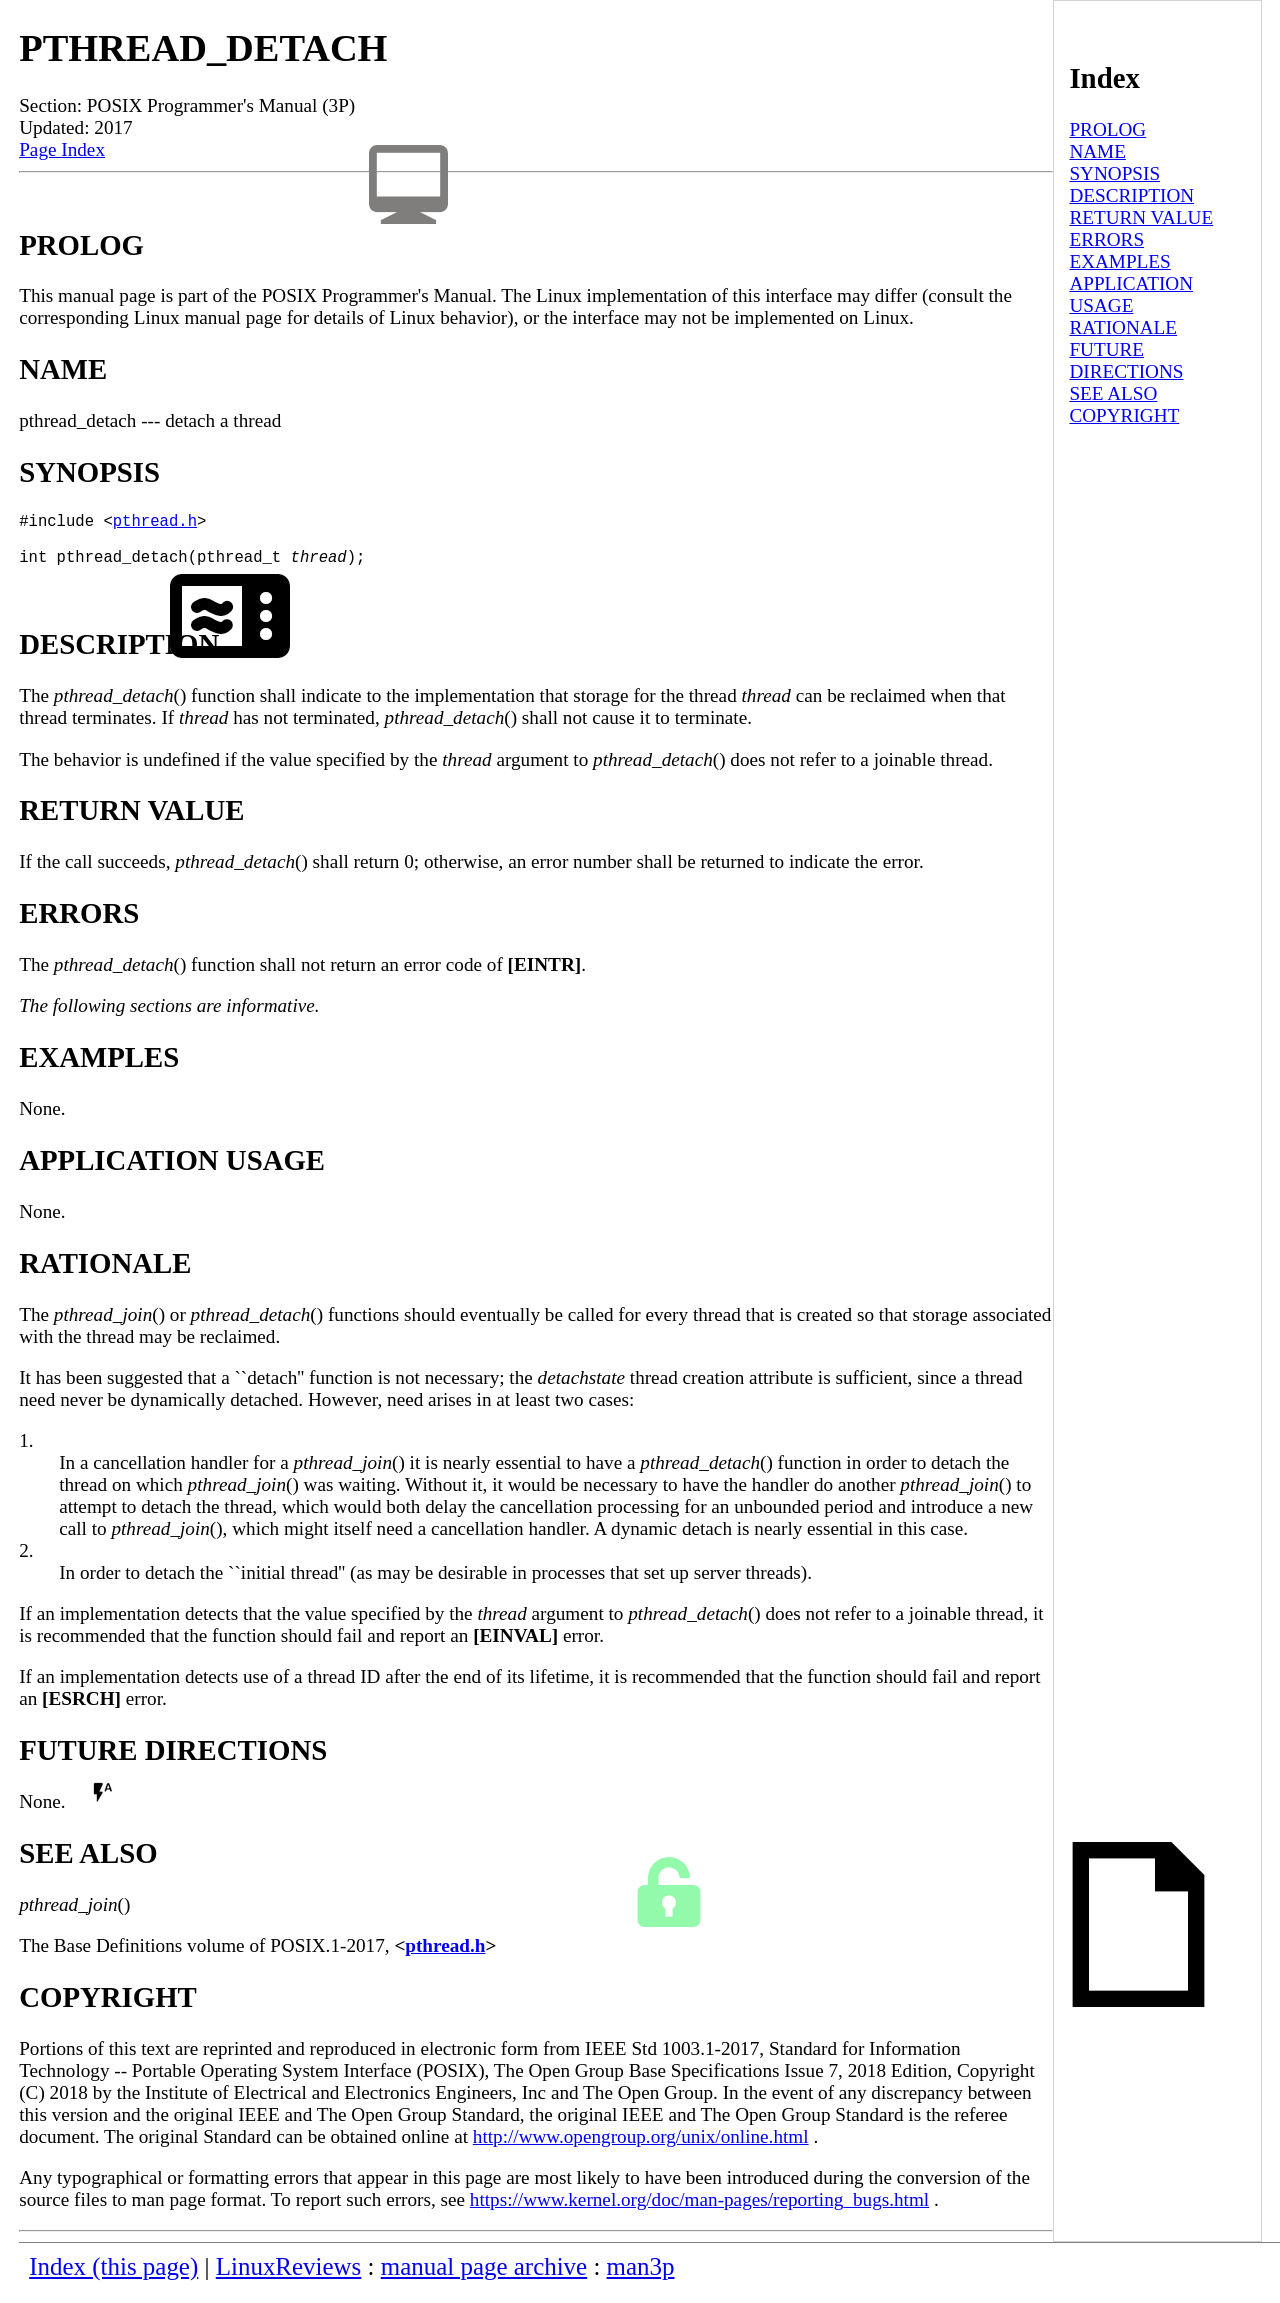 This screenshot has width=1280, height=2303. Describe the element at coordinates (1138, 1924) in the screenshot. I see `view document or file` at that location.